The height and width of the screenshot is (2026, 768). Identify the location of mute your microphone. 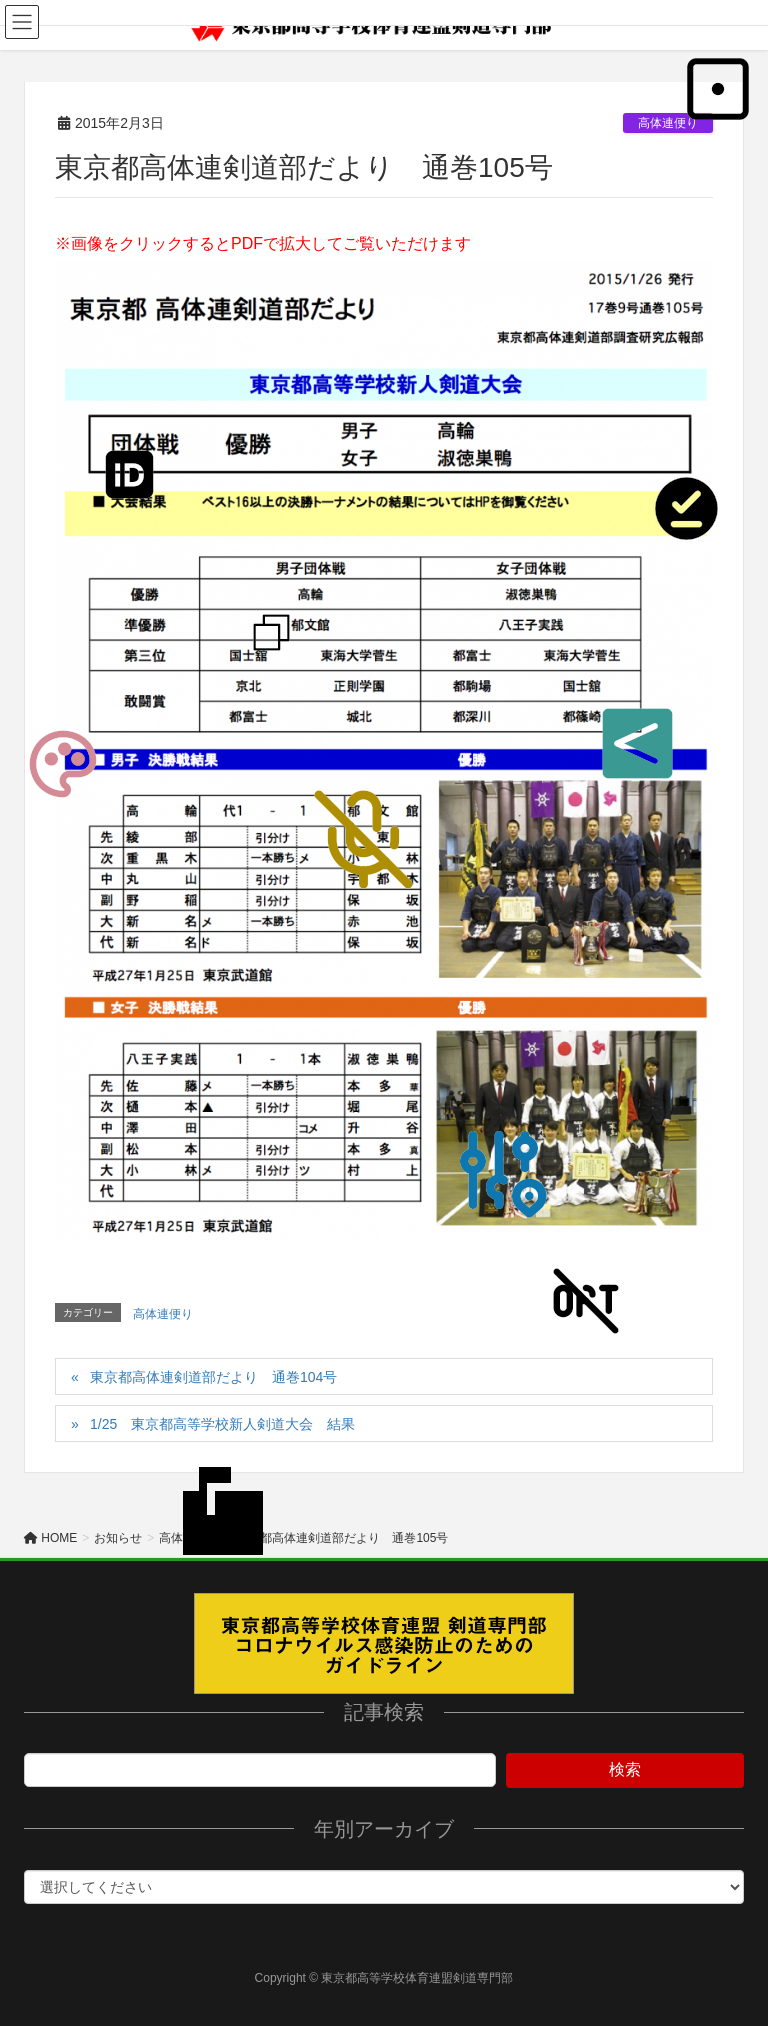
(363, 839).